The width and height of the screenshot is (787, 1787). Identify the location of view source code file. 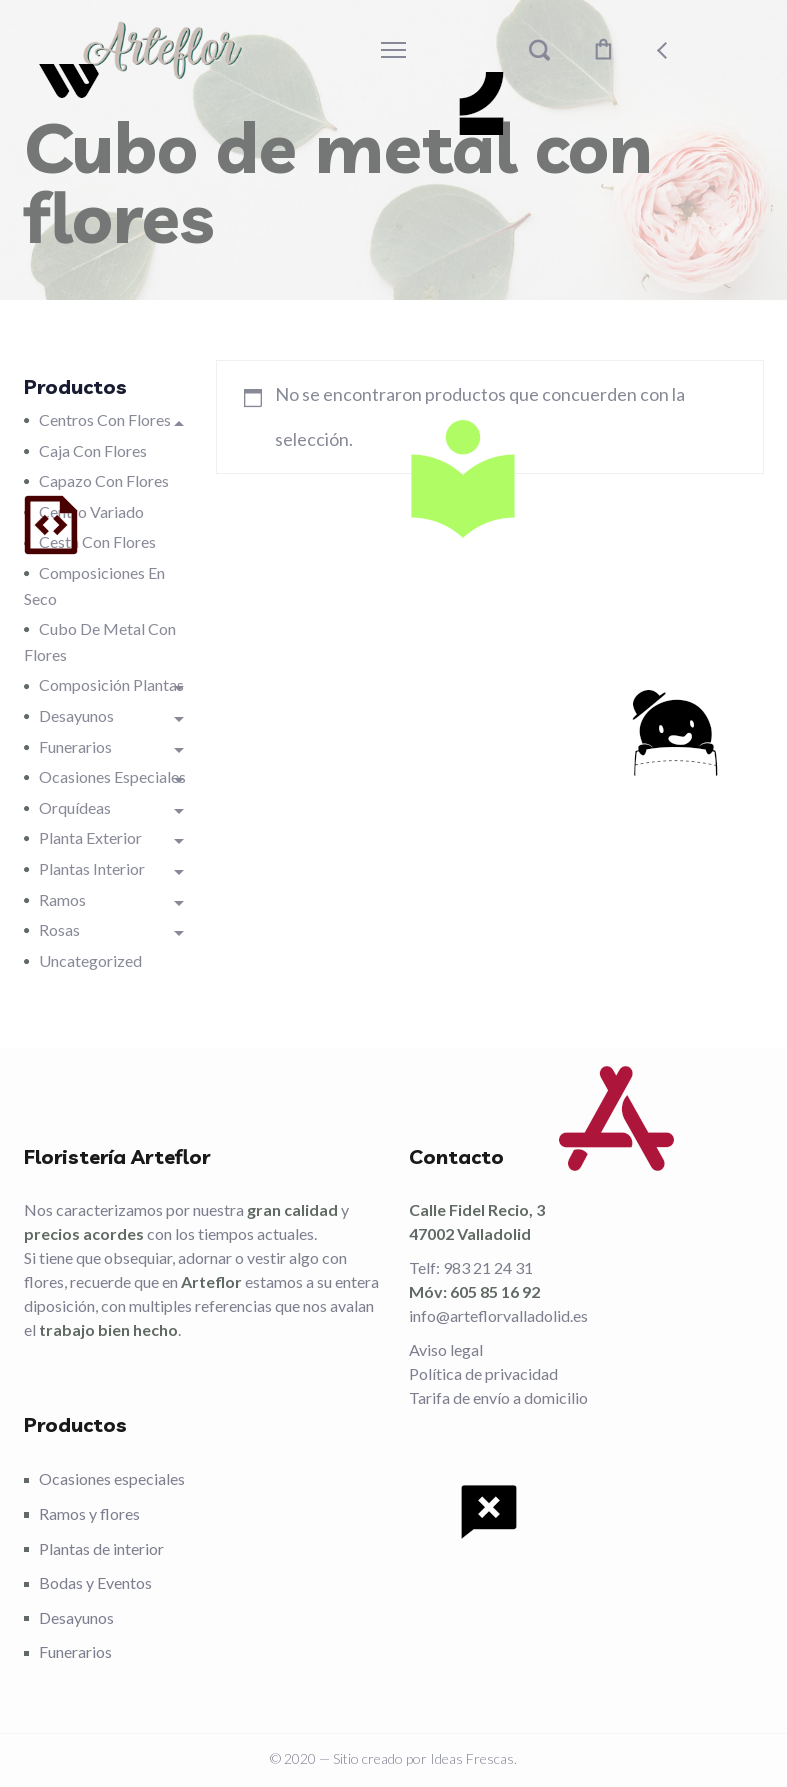
(51, 525).